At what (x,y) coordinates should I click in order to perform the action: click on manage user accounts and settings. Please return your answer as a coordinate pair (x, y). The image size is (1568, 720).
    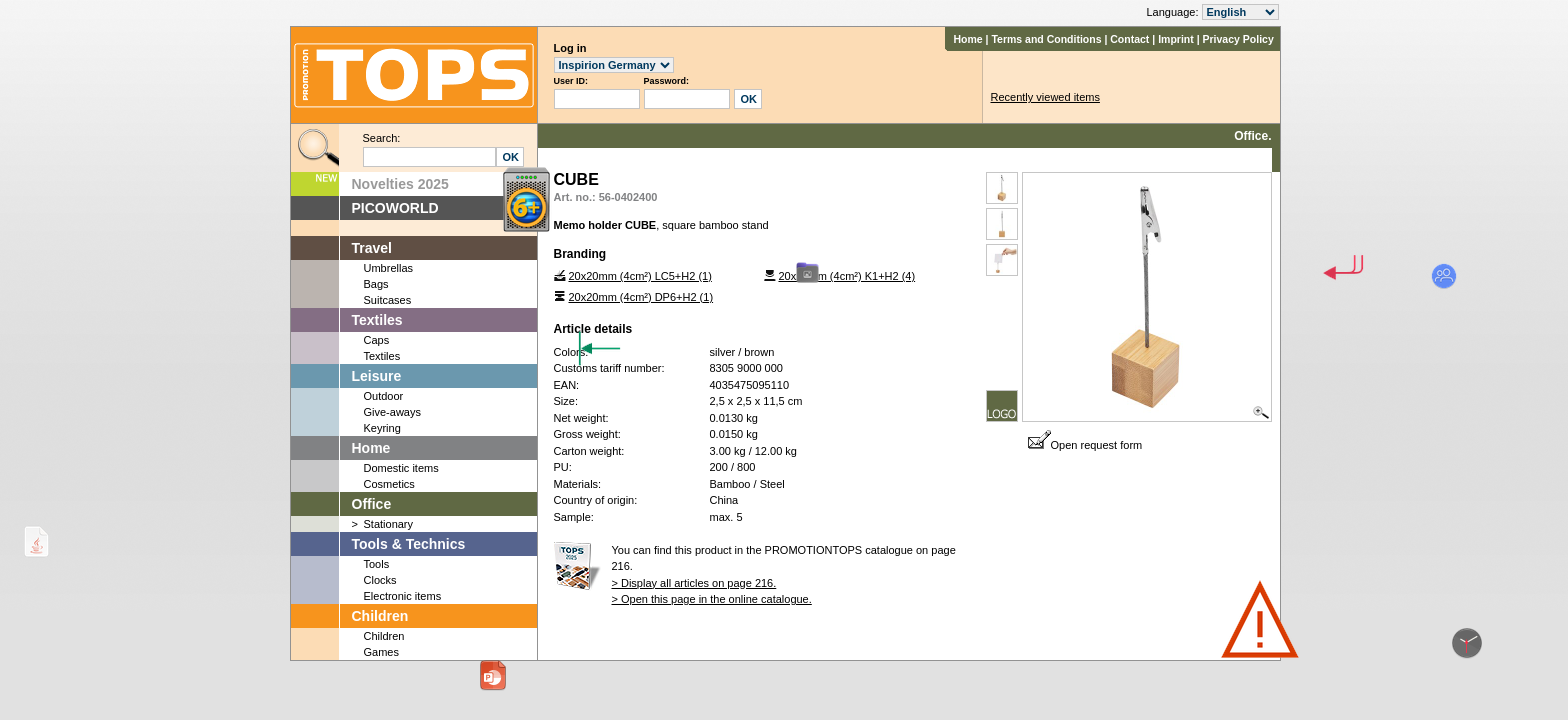
    Looking at the image, I should click on (1444, 276).